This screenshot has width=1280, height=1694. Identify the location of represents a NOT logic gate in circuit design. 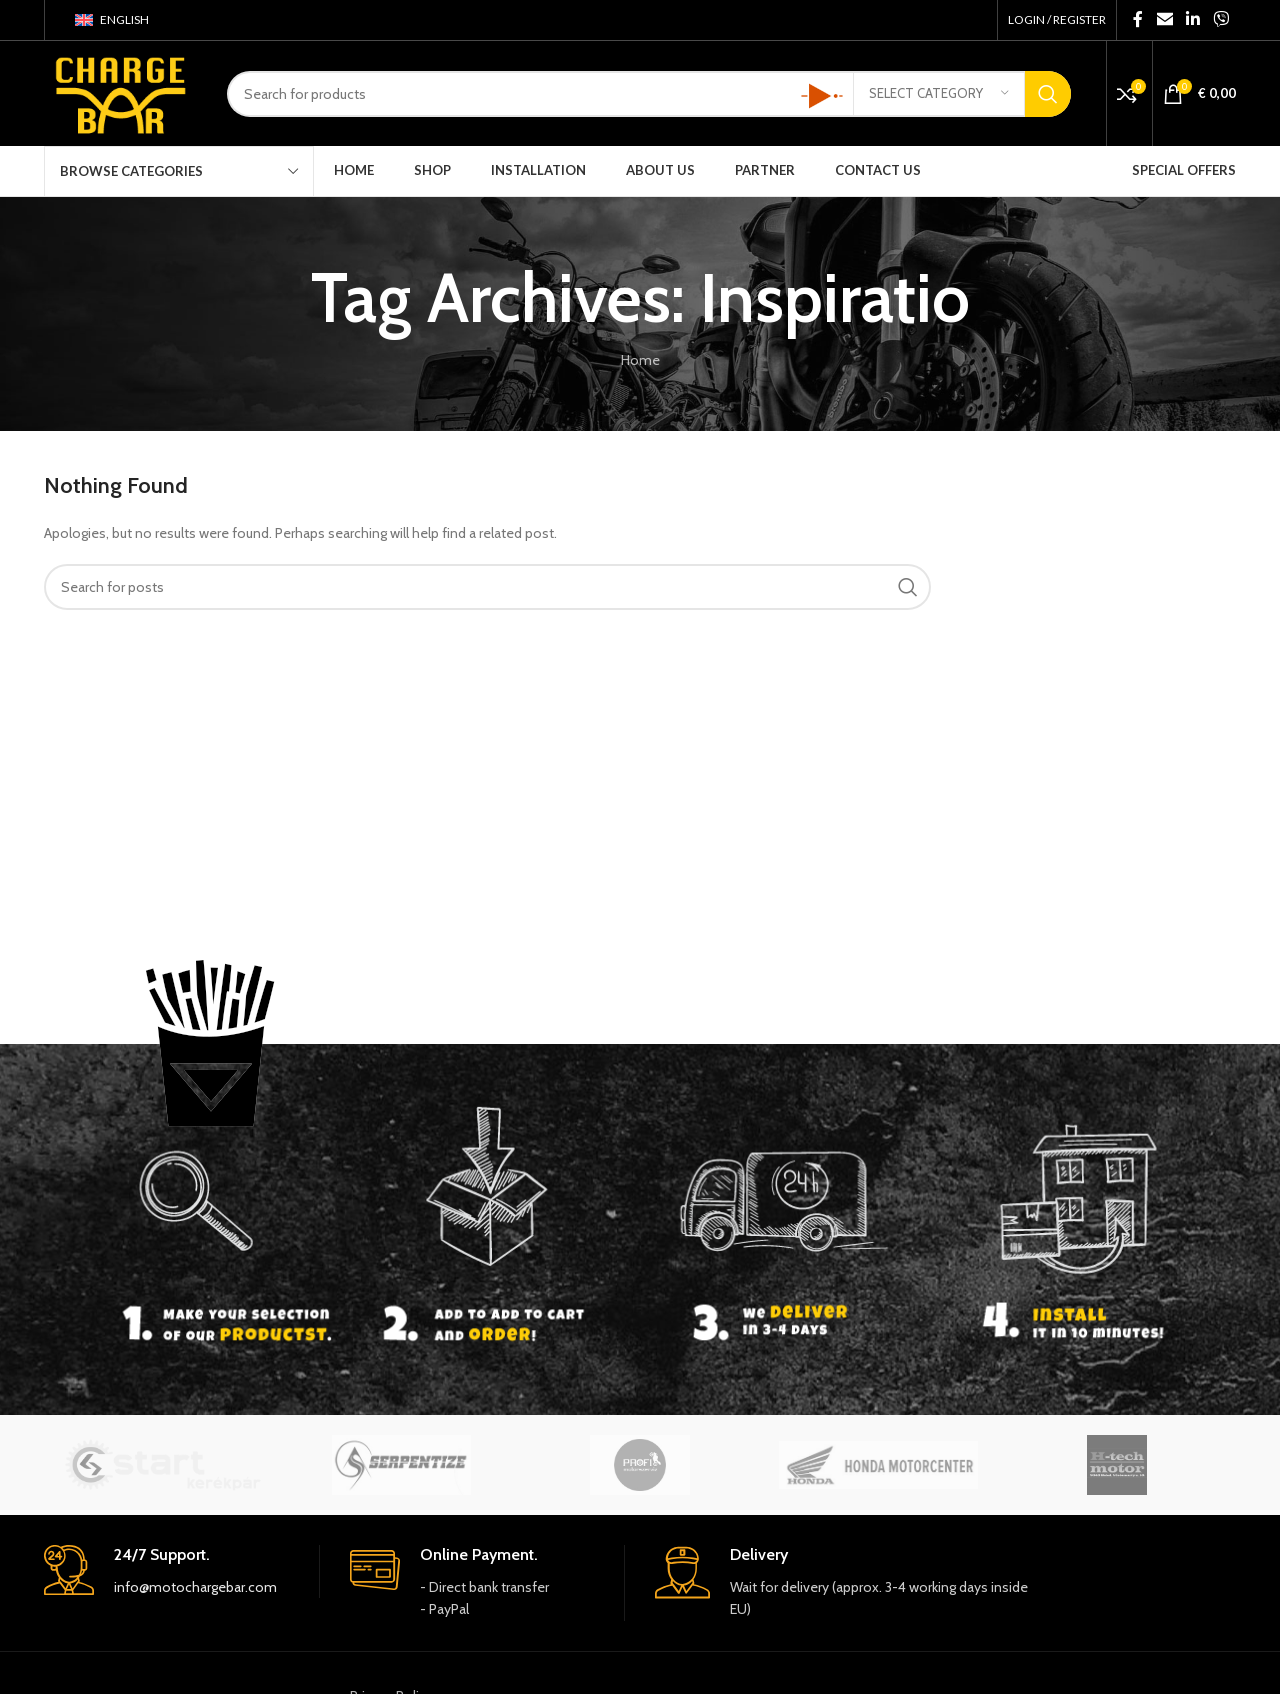
(822, 96).